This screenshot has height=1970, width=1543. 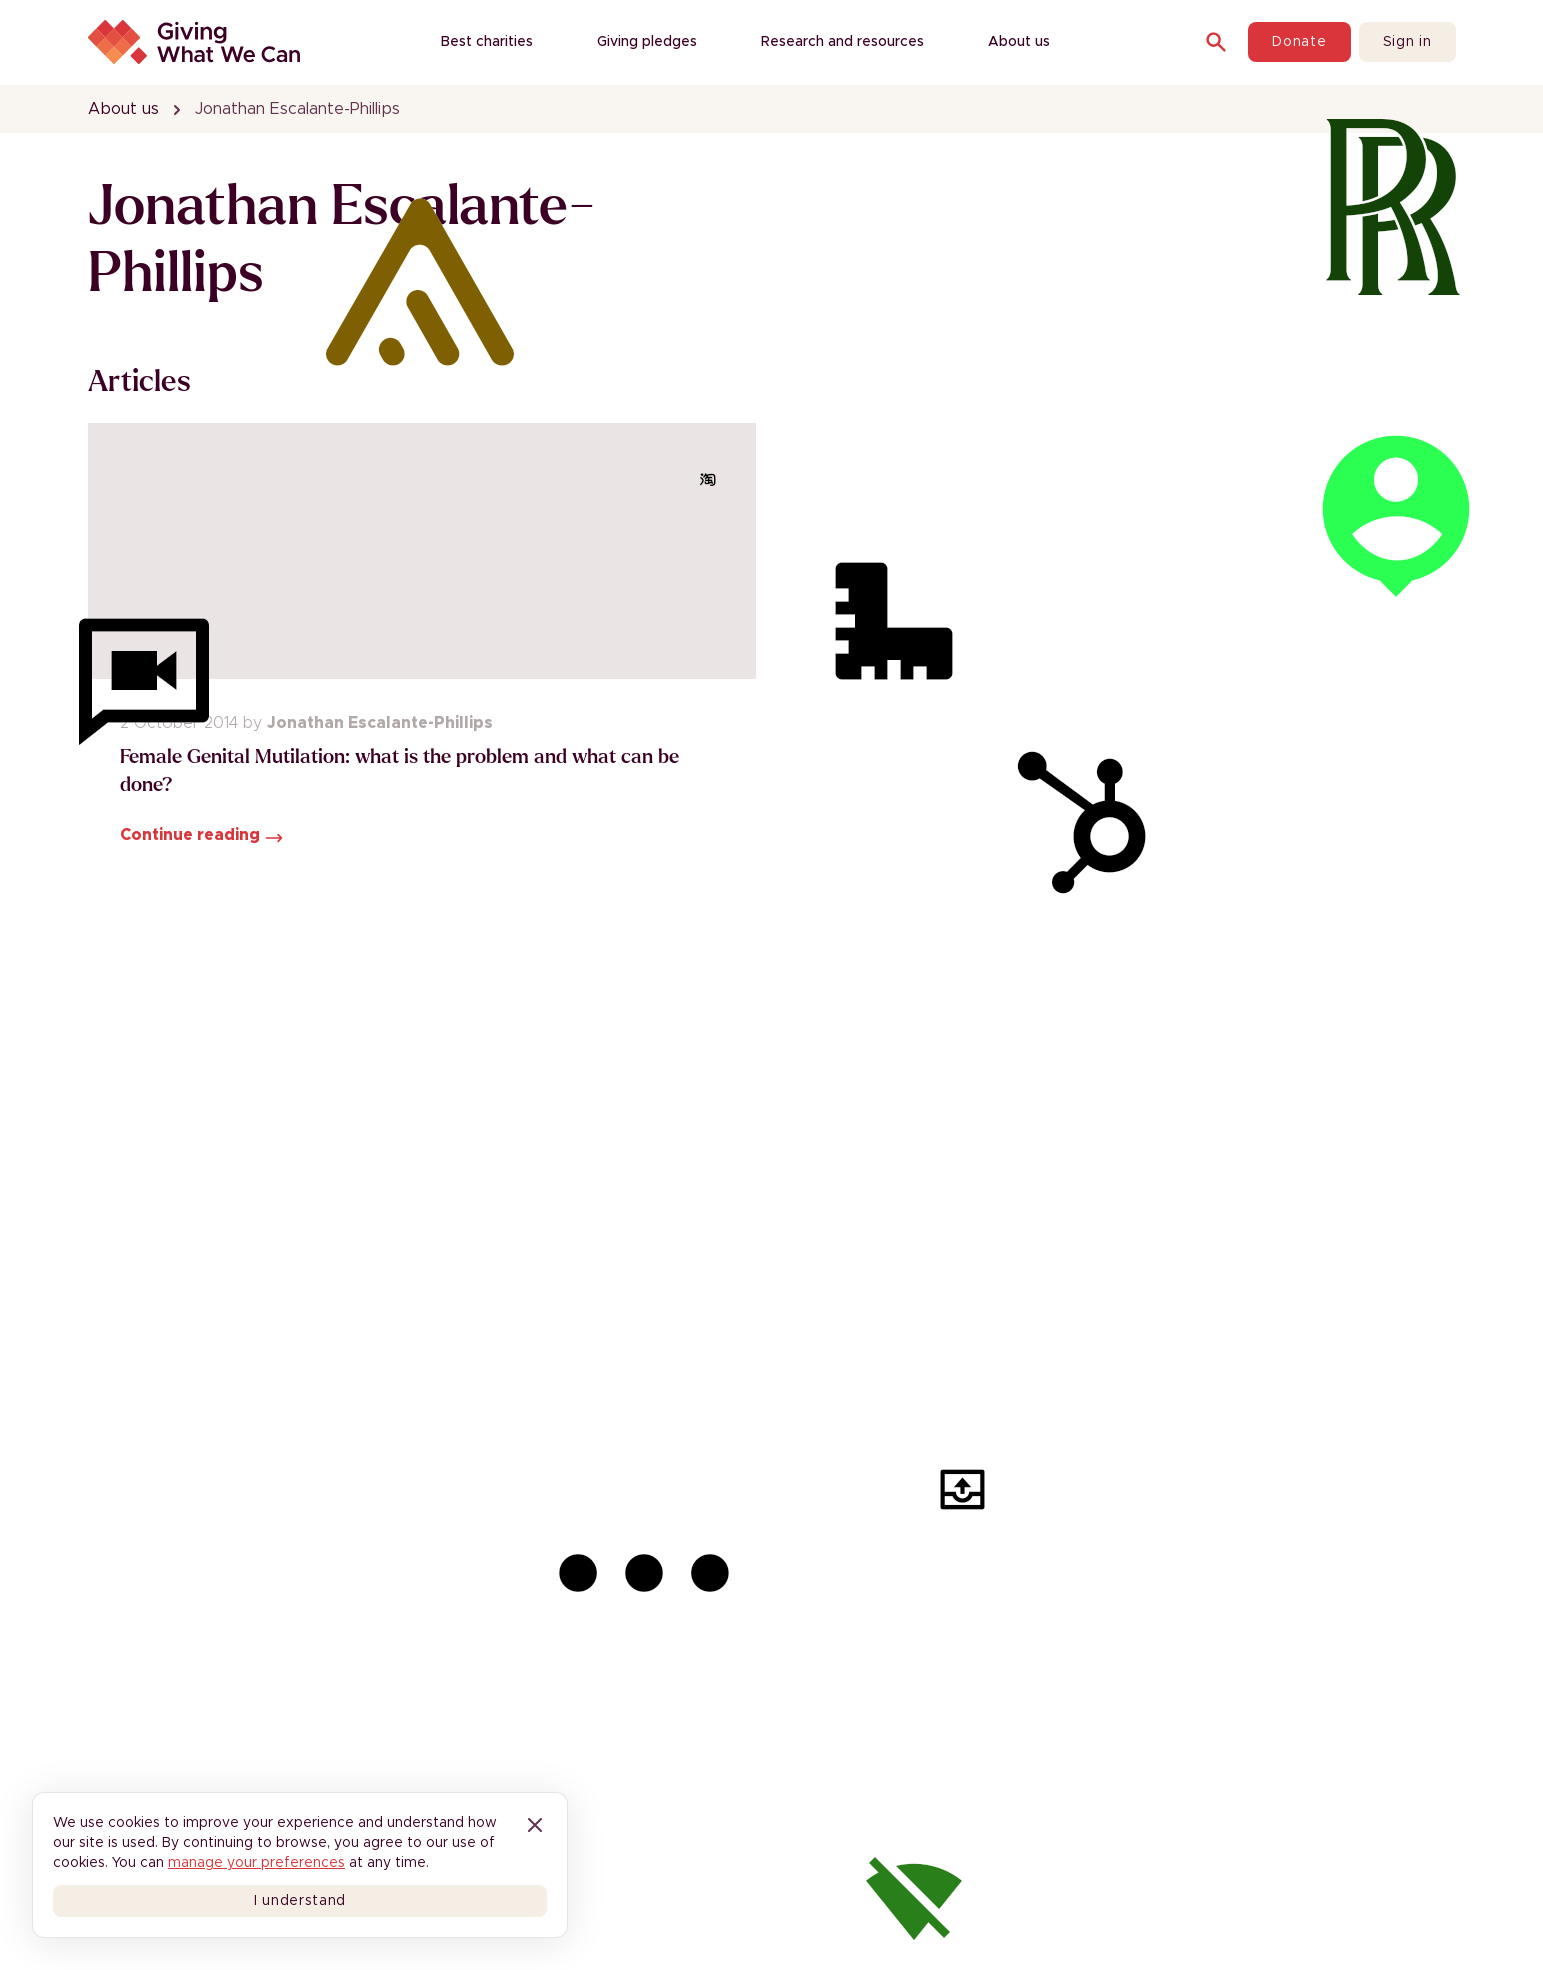 What do you see at coordinates (144, 677) in the screenshot?
I see `start a video chat conversation` at bounding box center [144, 677].